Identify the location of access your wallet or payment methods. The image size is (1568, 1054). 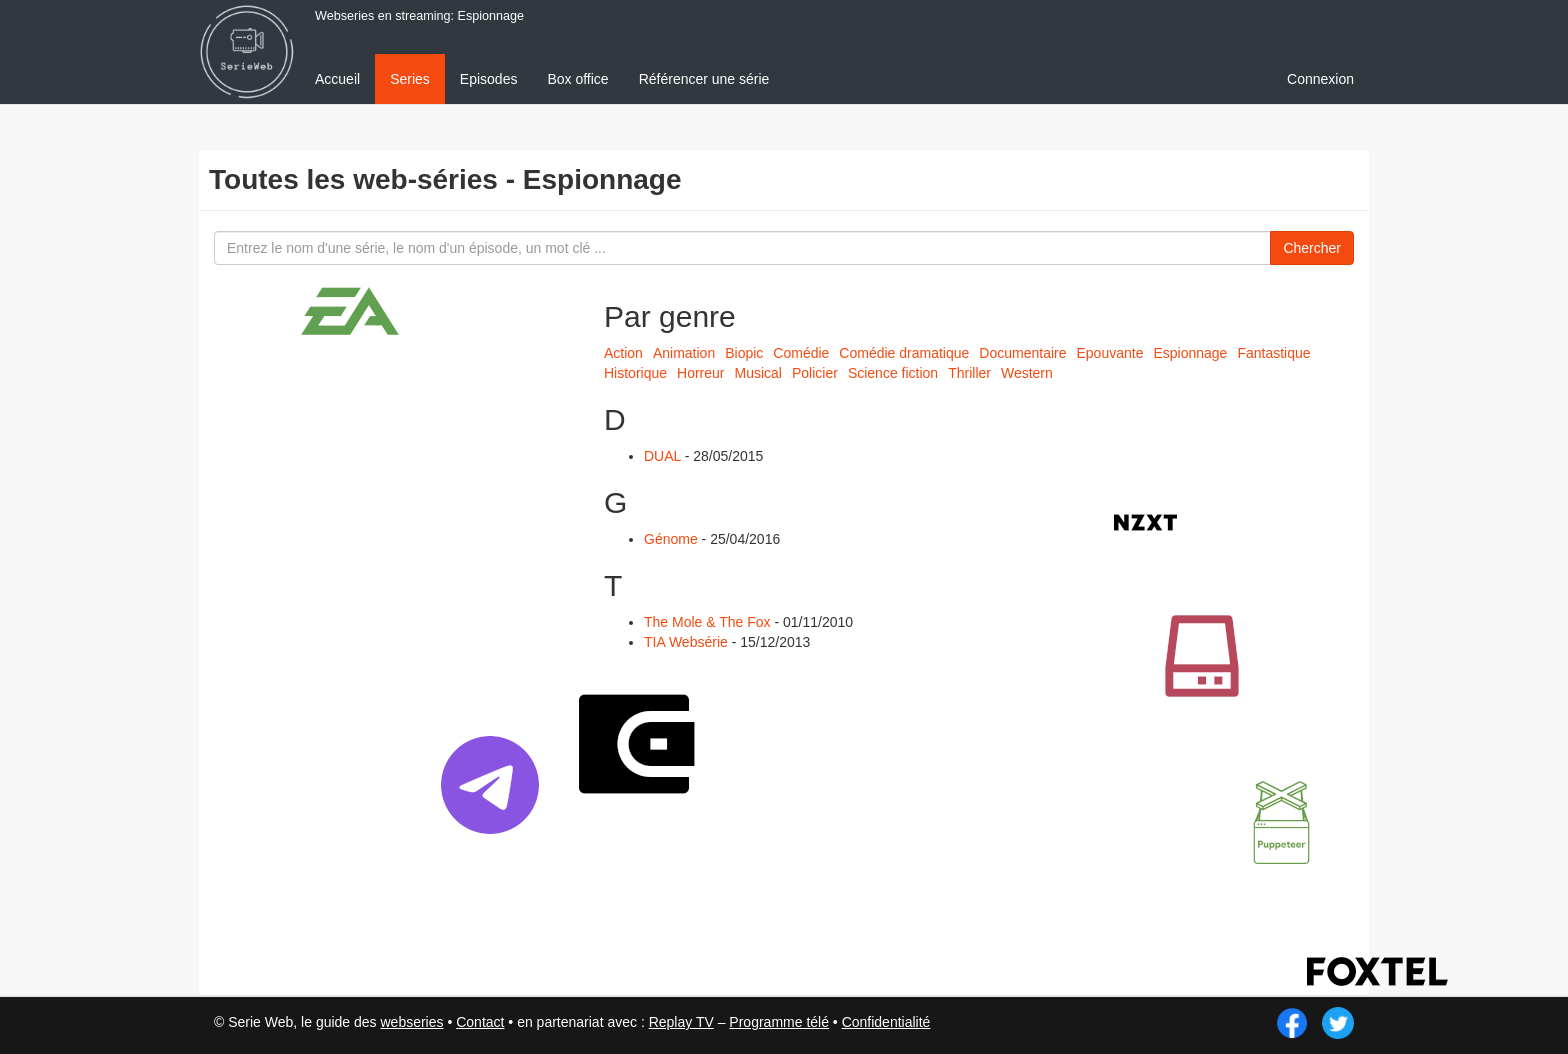
(634, 744).